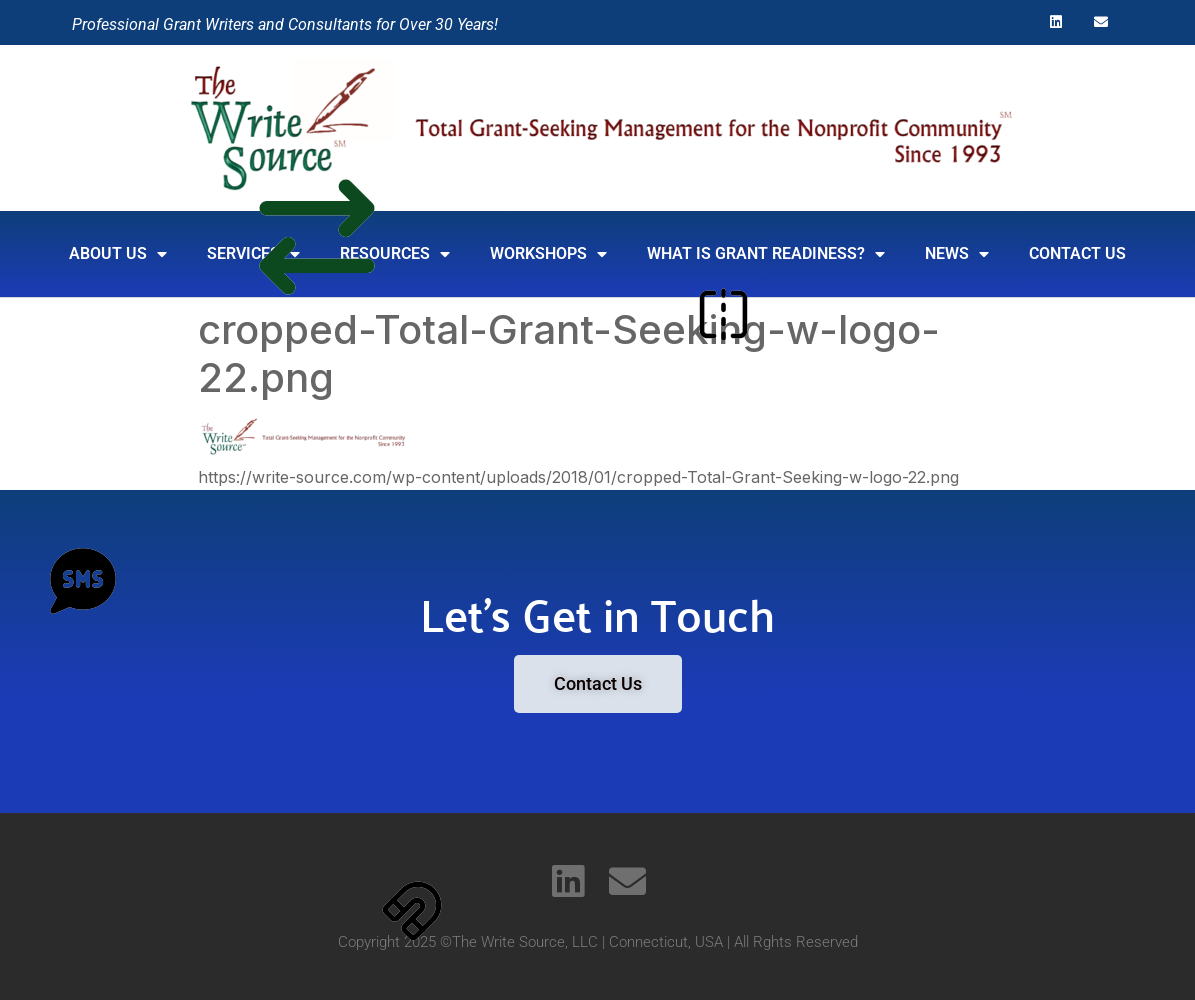 The height and width of the screenshot is (1000, 1195). I want to click on flip image horizontally, so click(723, 314).